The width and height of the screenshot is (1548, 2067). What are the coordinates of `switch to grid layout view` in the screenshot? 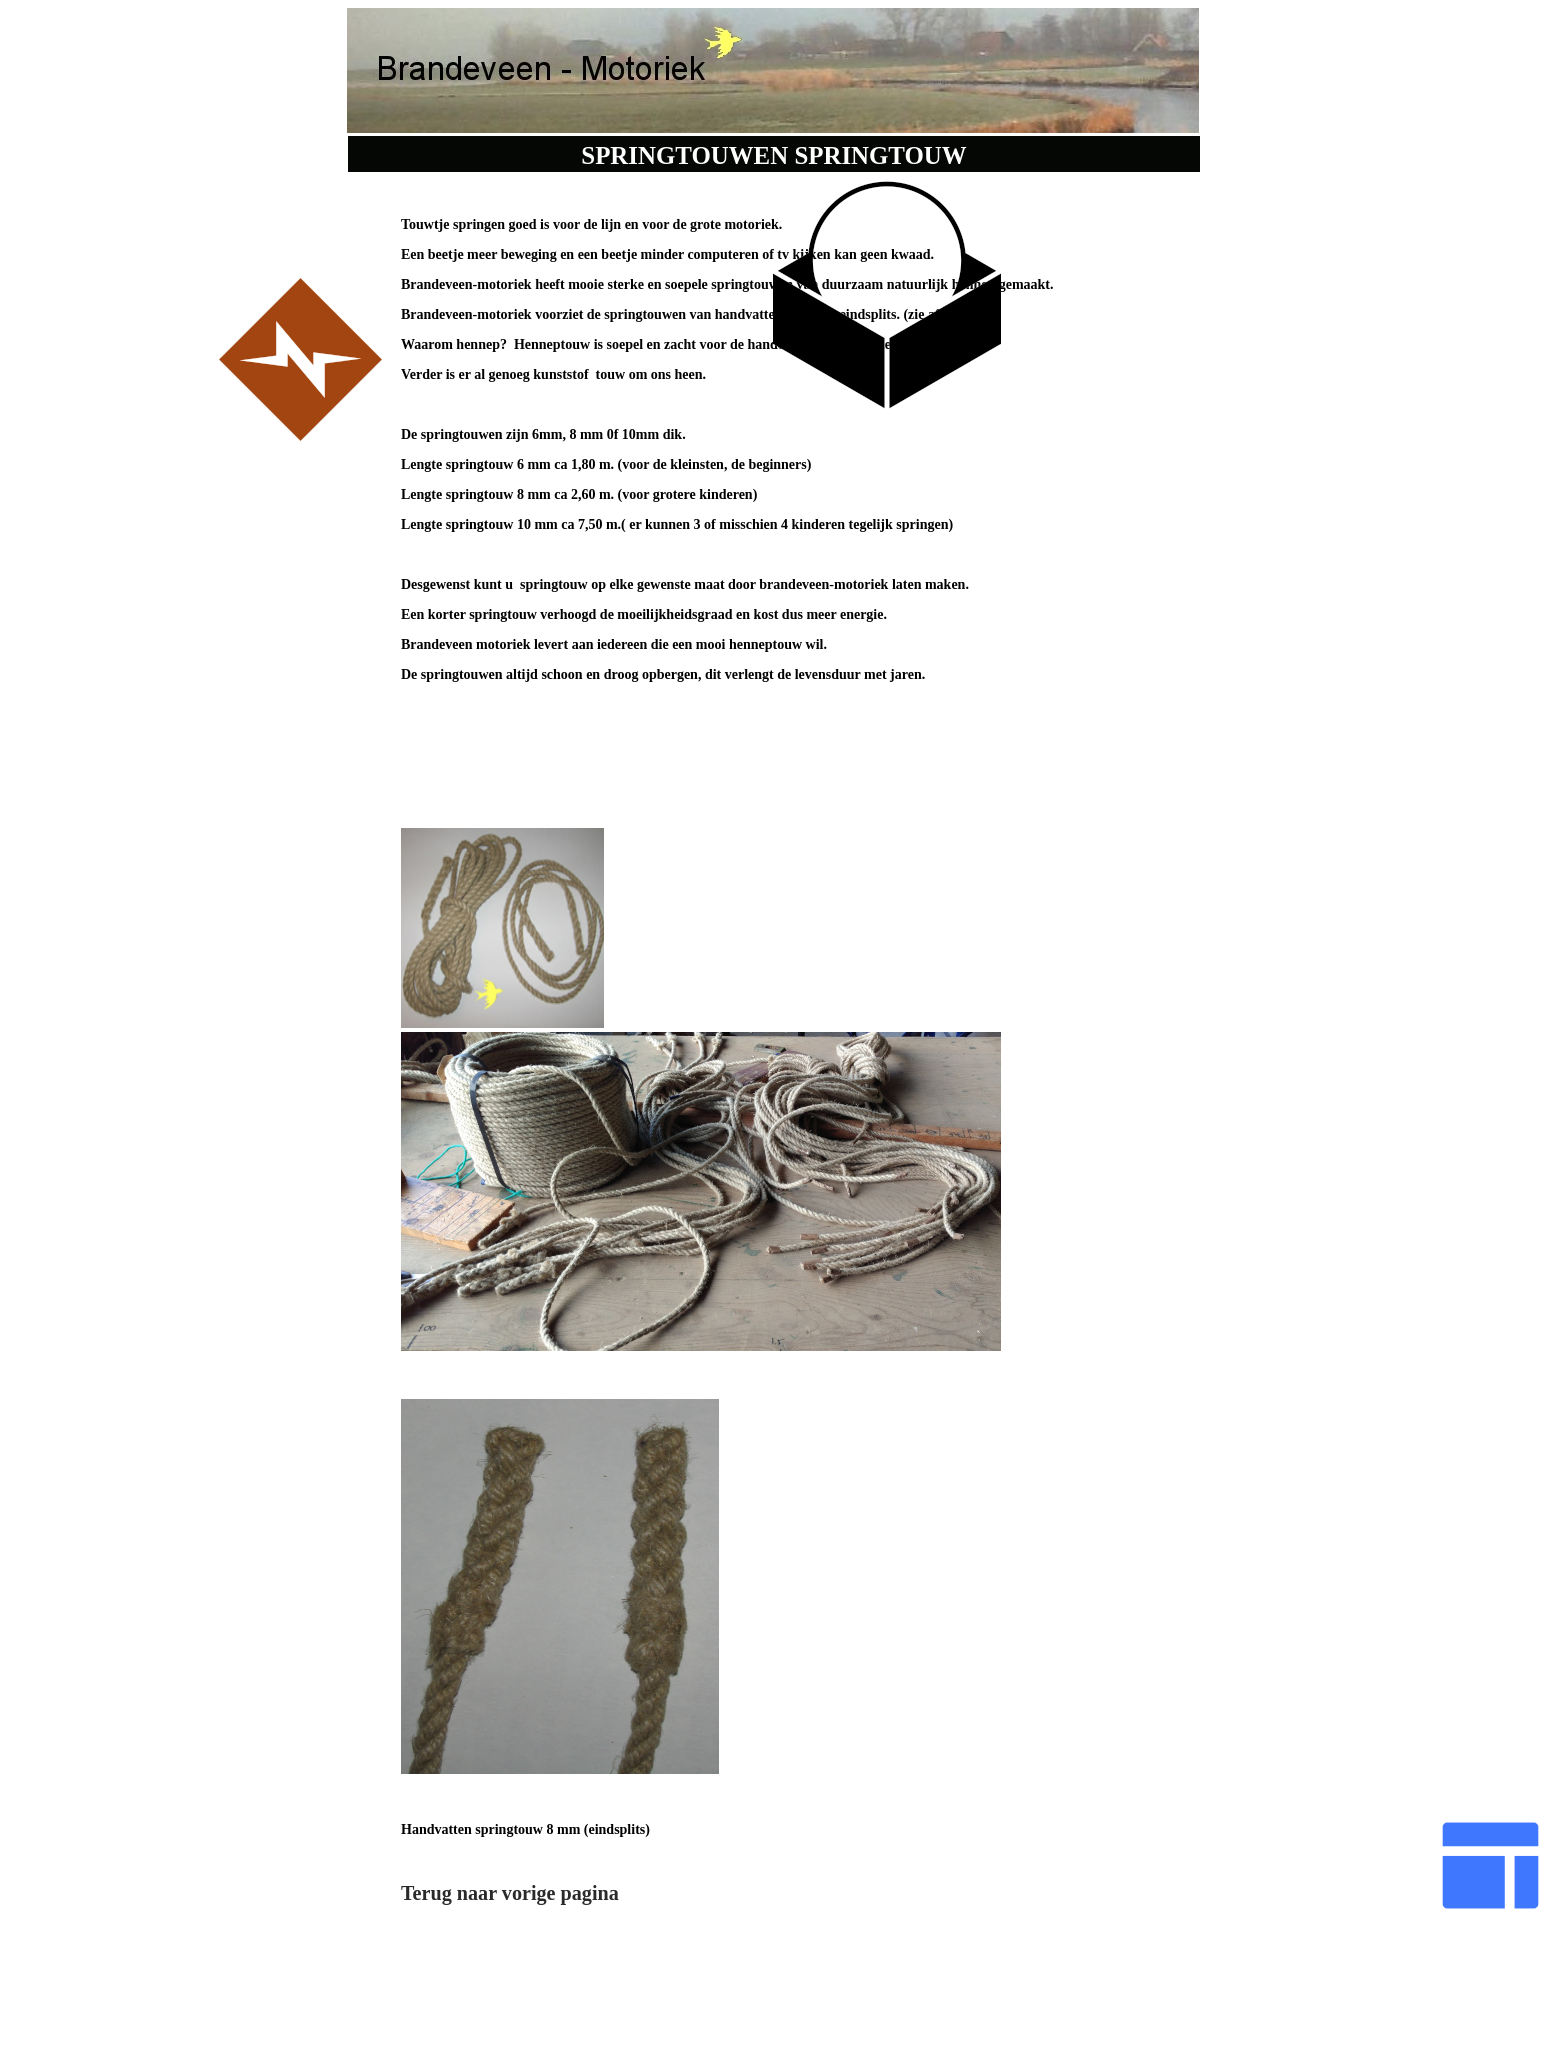 It's located at (1490, 1865).